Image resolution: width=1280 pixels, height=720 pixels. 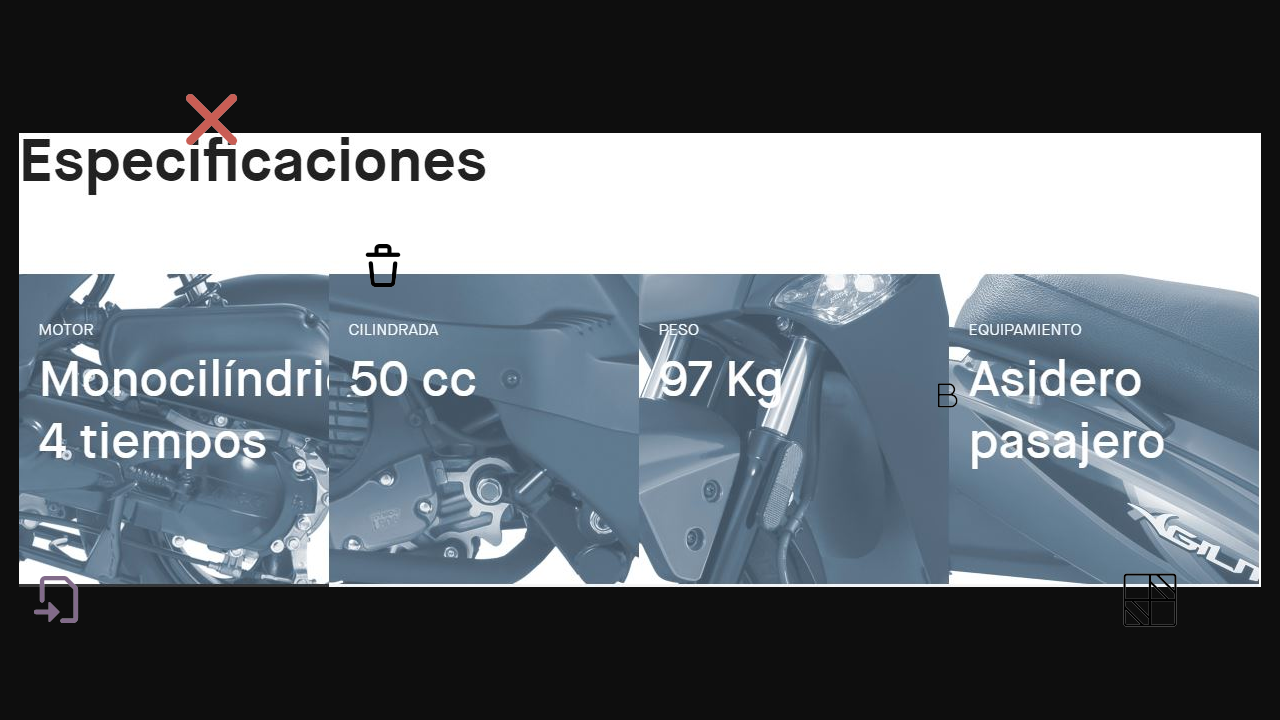 I want to click on indicates a file has been moved to another location, so click(x=57, y=599).